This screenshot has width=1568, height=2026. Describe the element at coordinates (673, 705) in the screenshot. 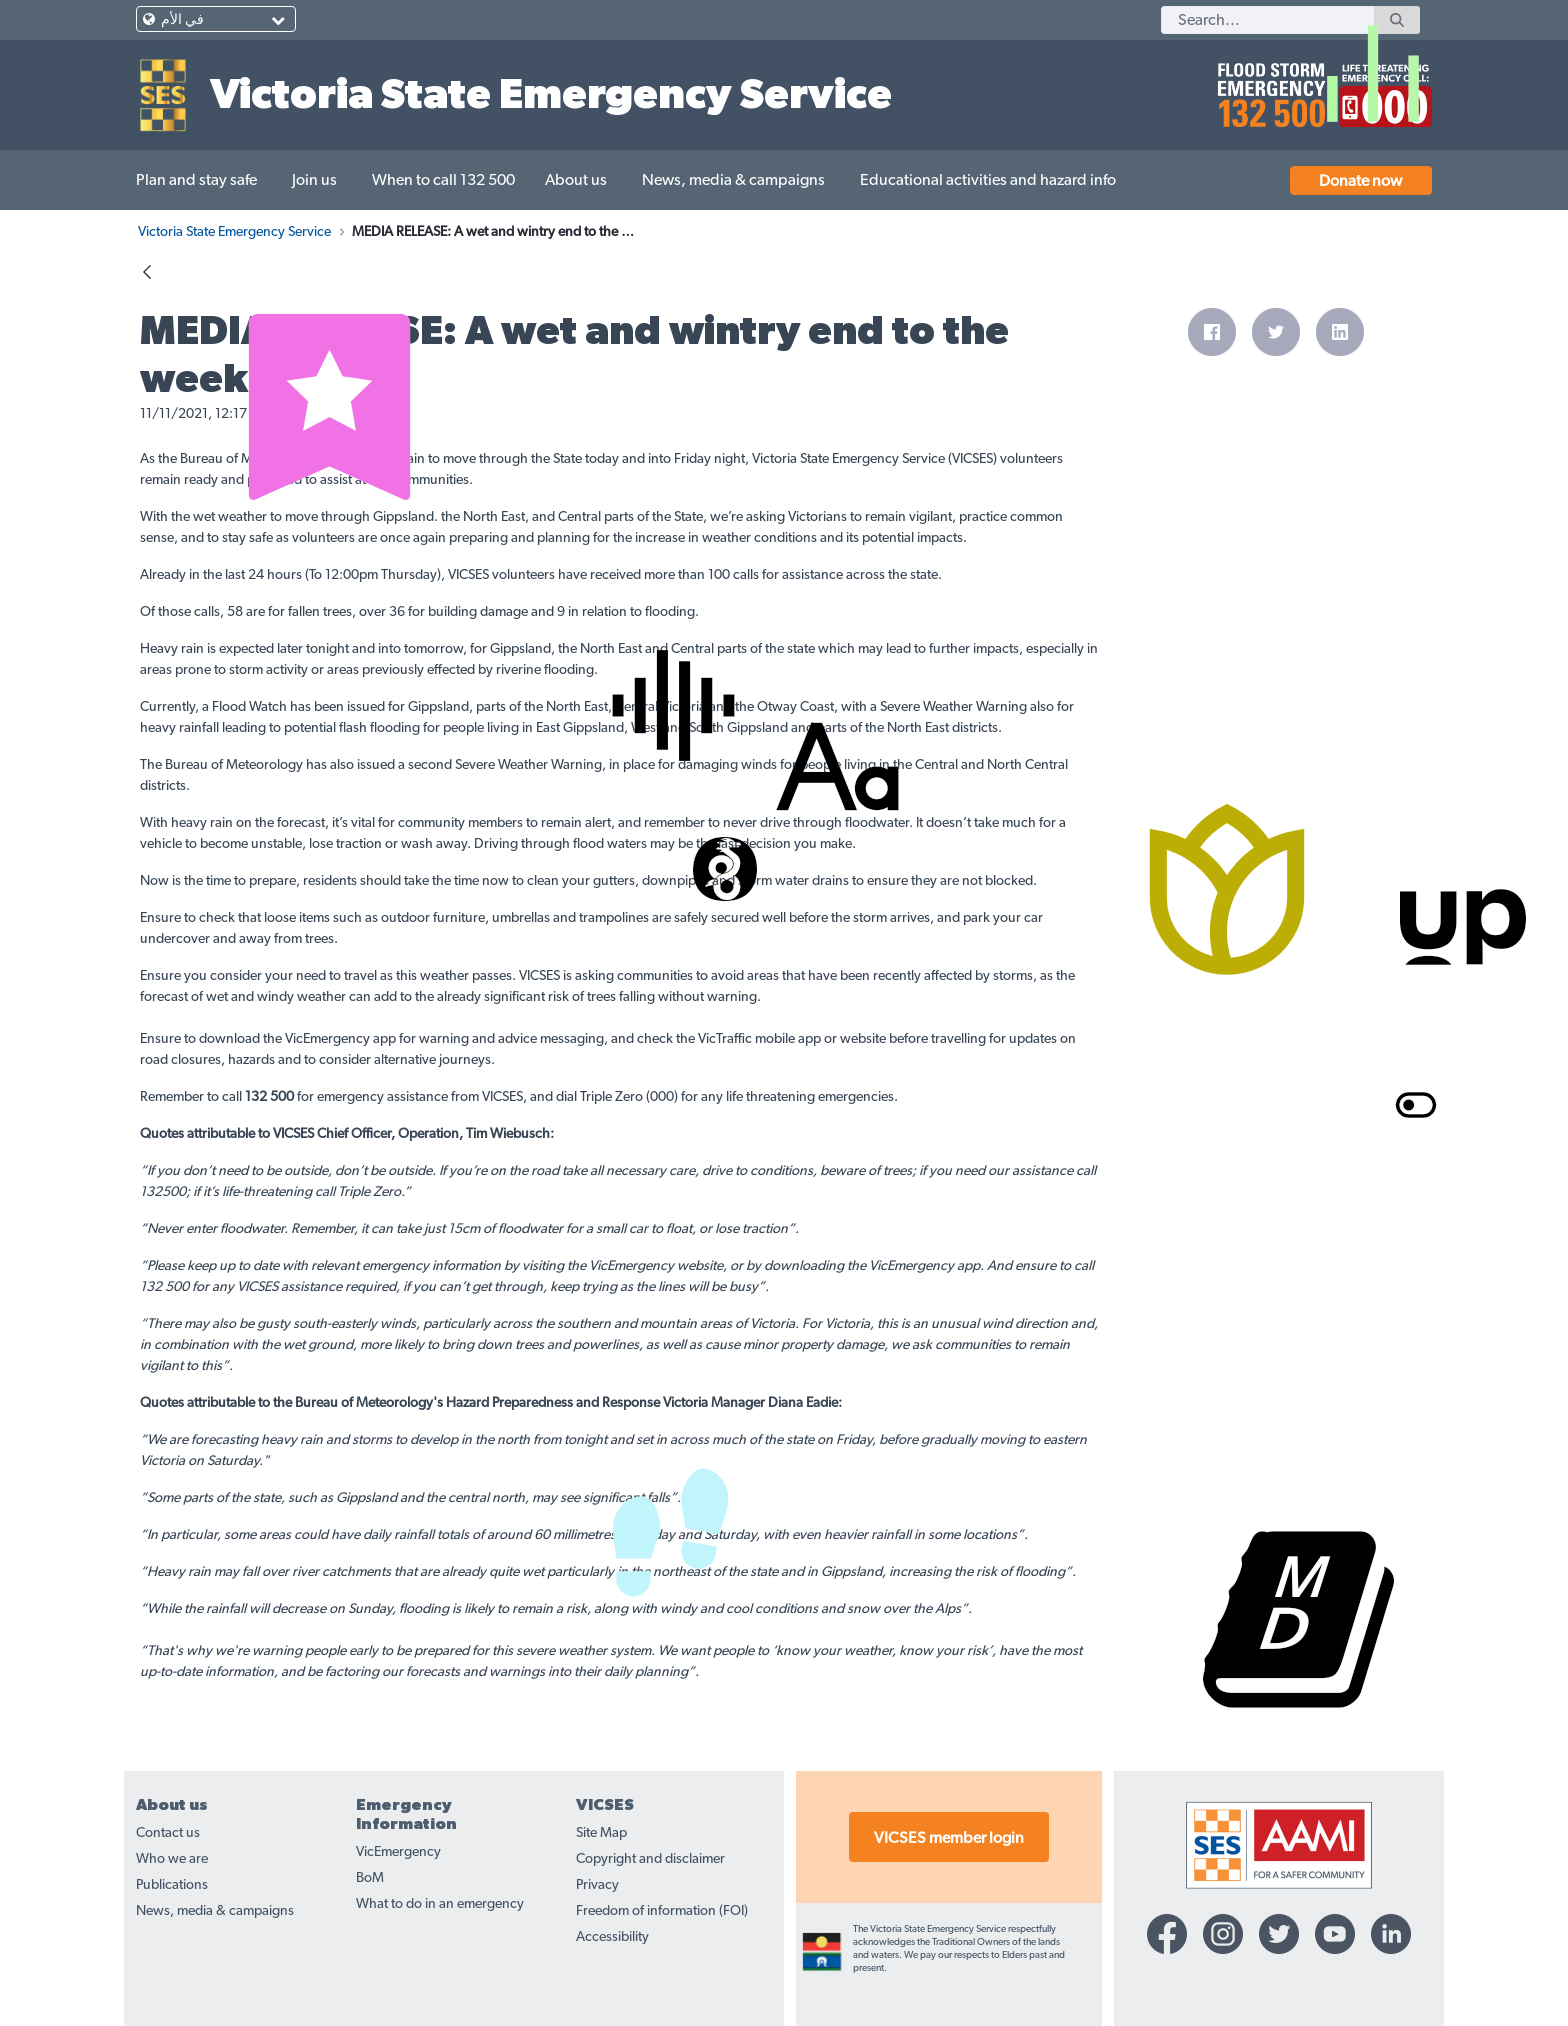

I see `voice recognition or audio input active` at that location.